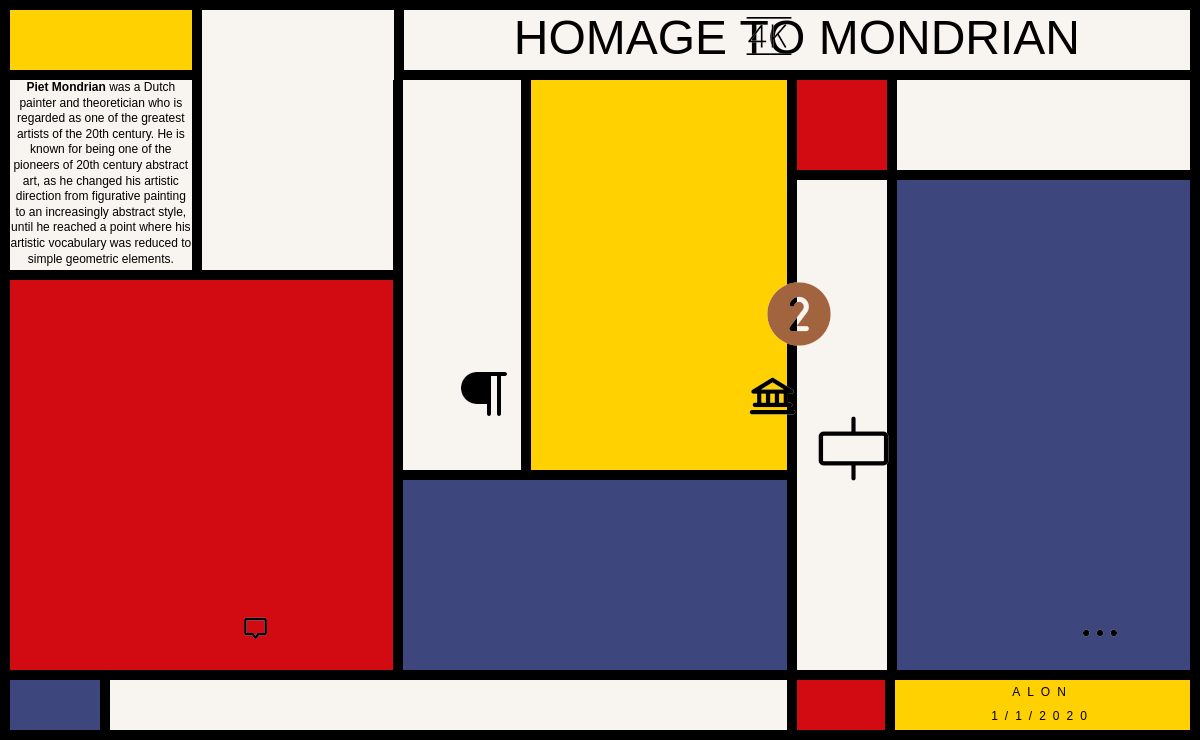 This screenshot has width=1200, height=740. What do you see at coordinates (769, 36) in the screenshot?
I see `indicates 4K video resolution available` at bounding box center [769, 36].